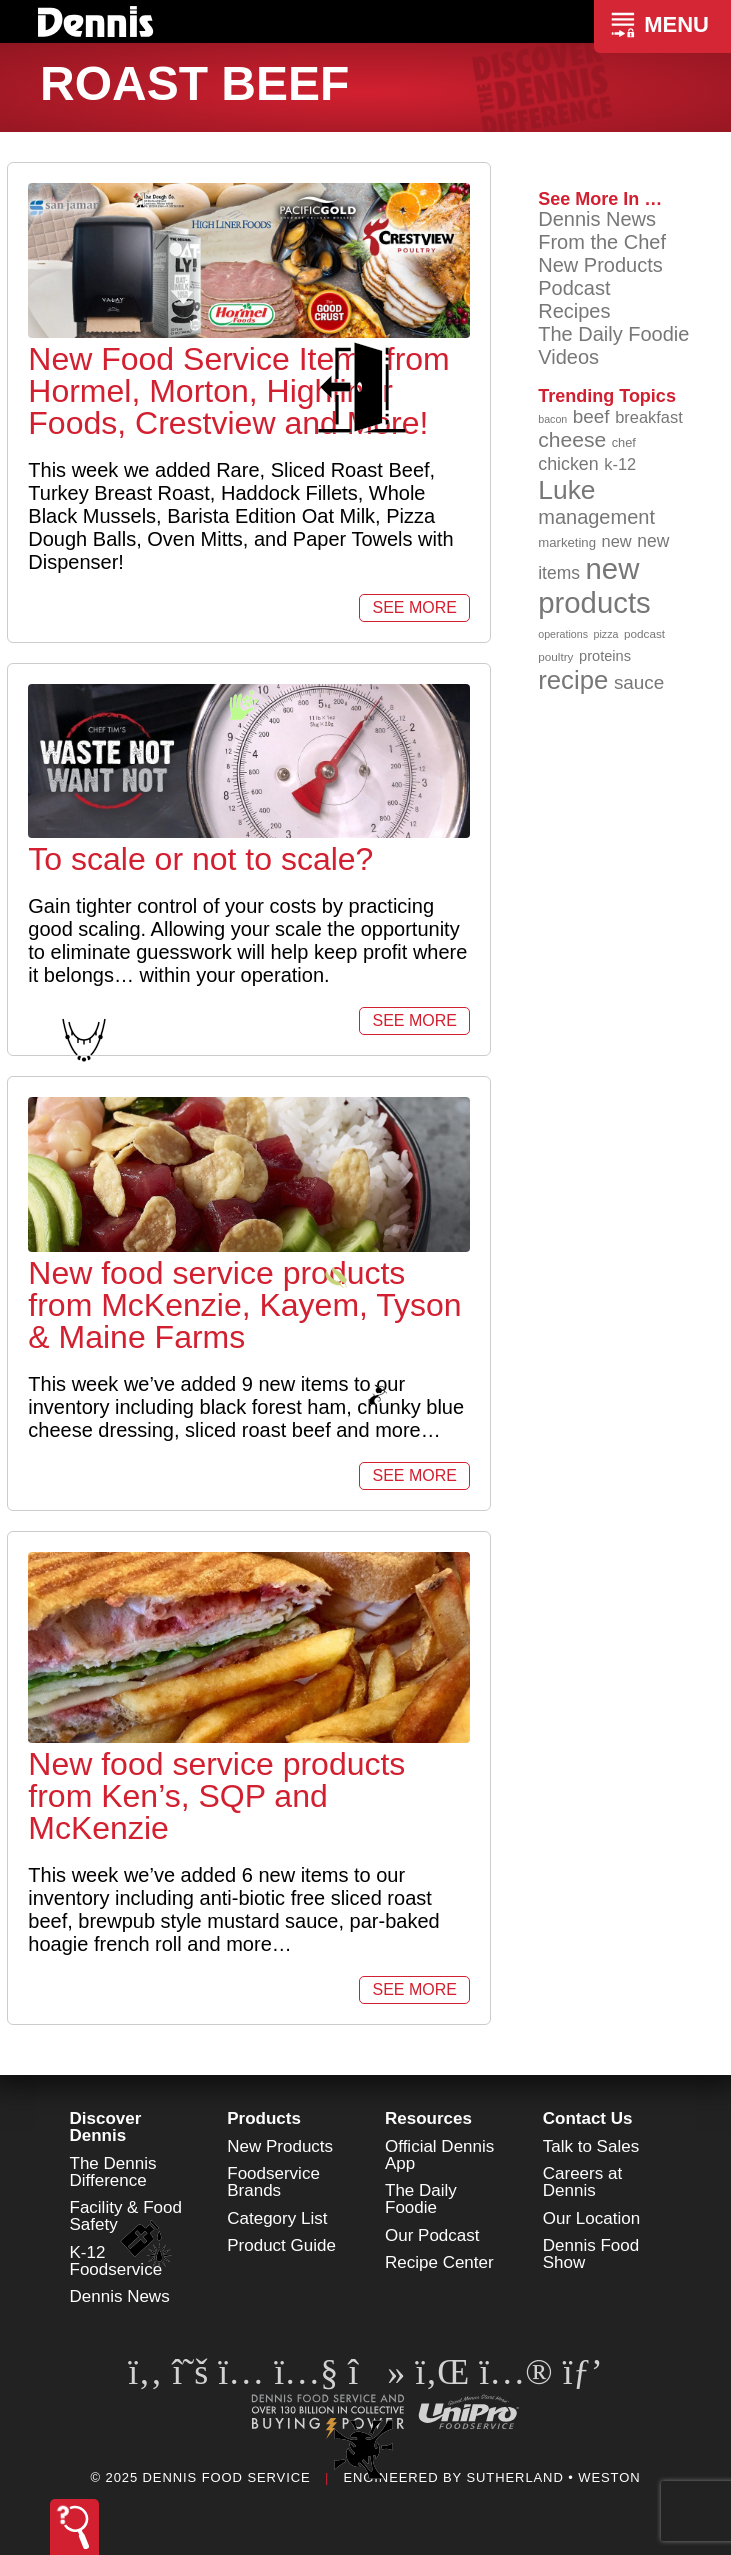  What do you see at coordinates (377, 1394) in the screenshot?
I see `indicates plant fruiting stage in gardening game` at bounding box center [377, 1394].